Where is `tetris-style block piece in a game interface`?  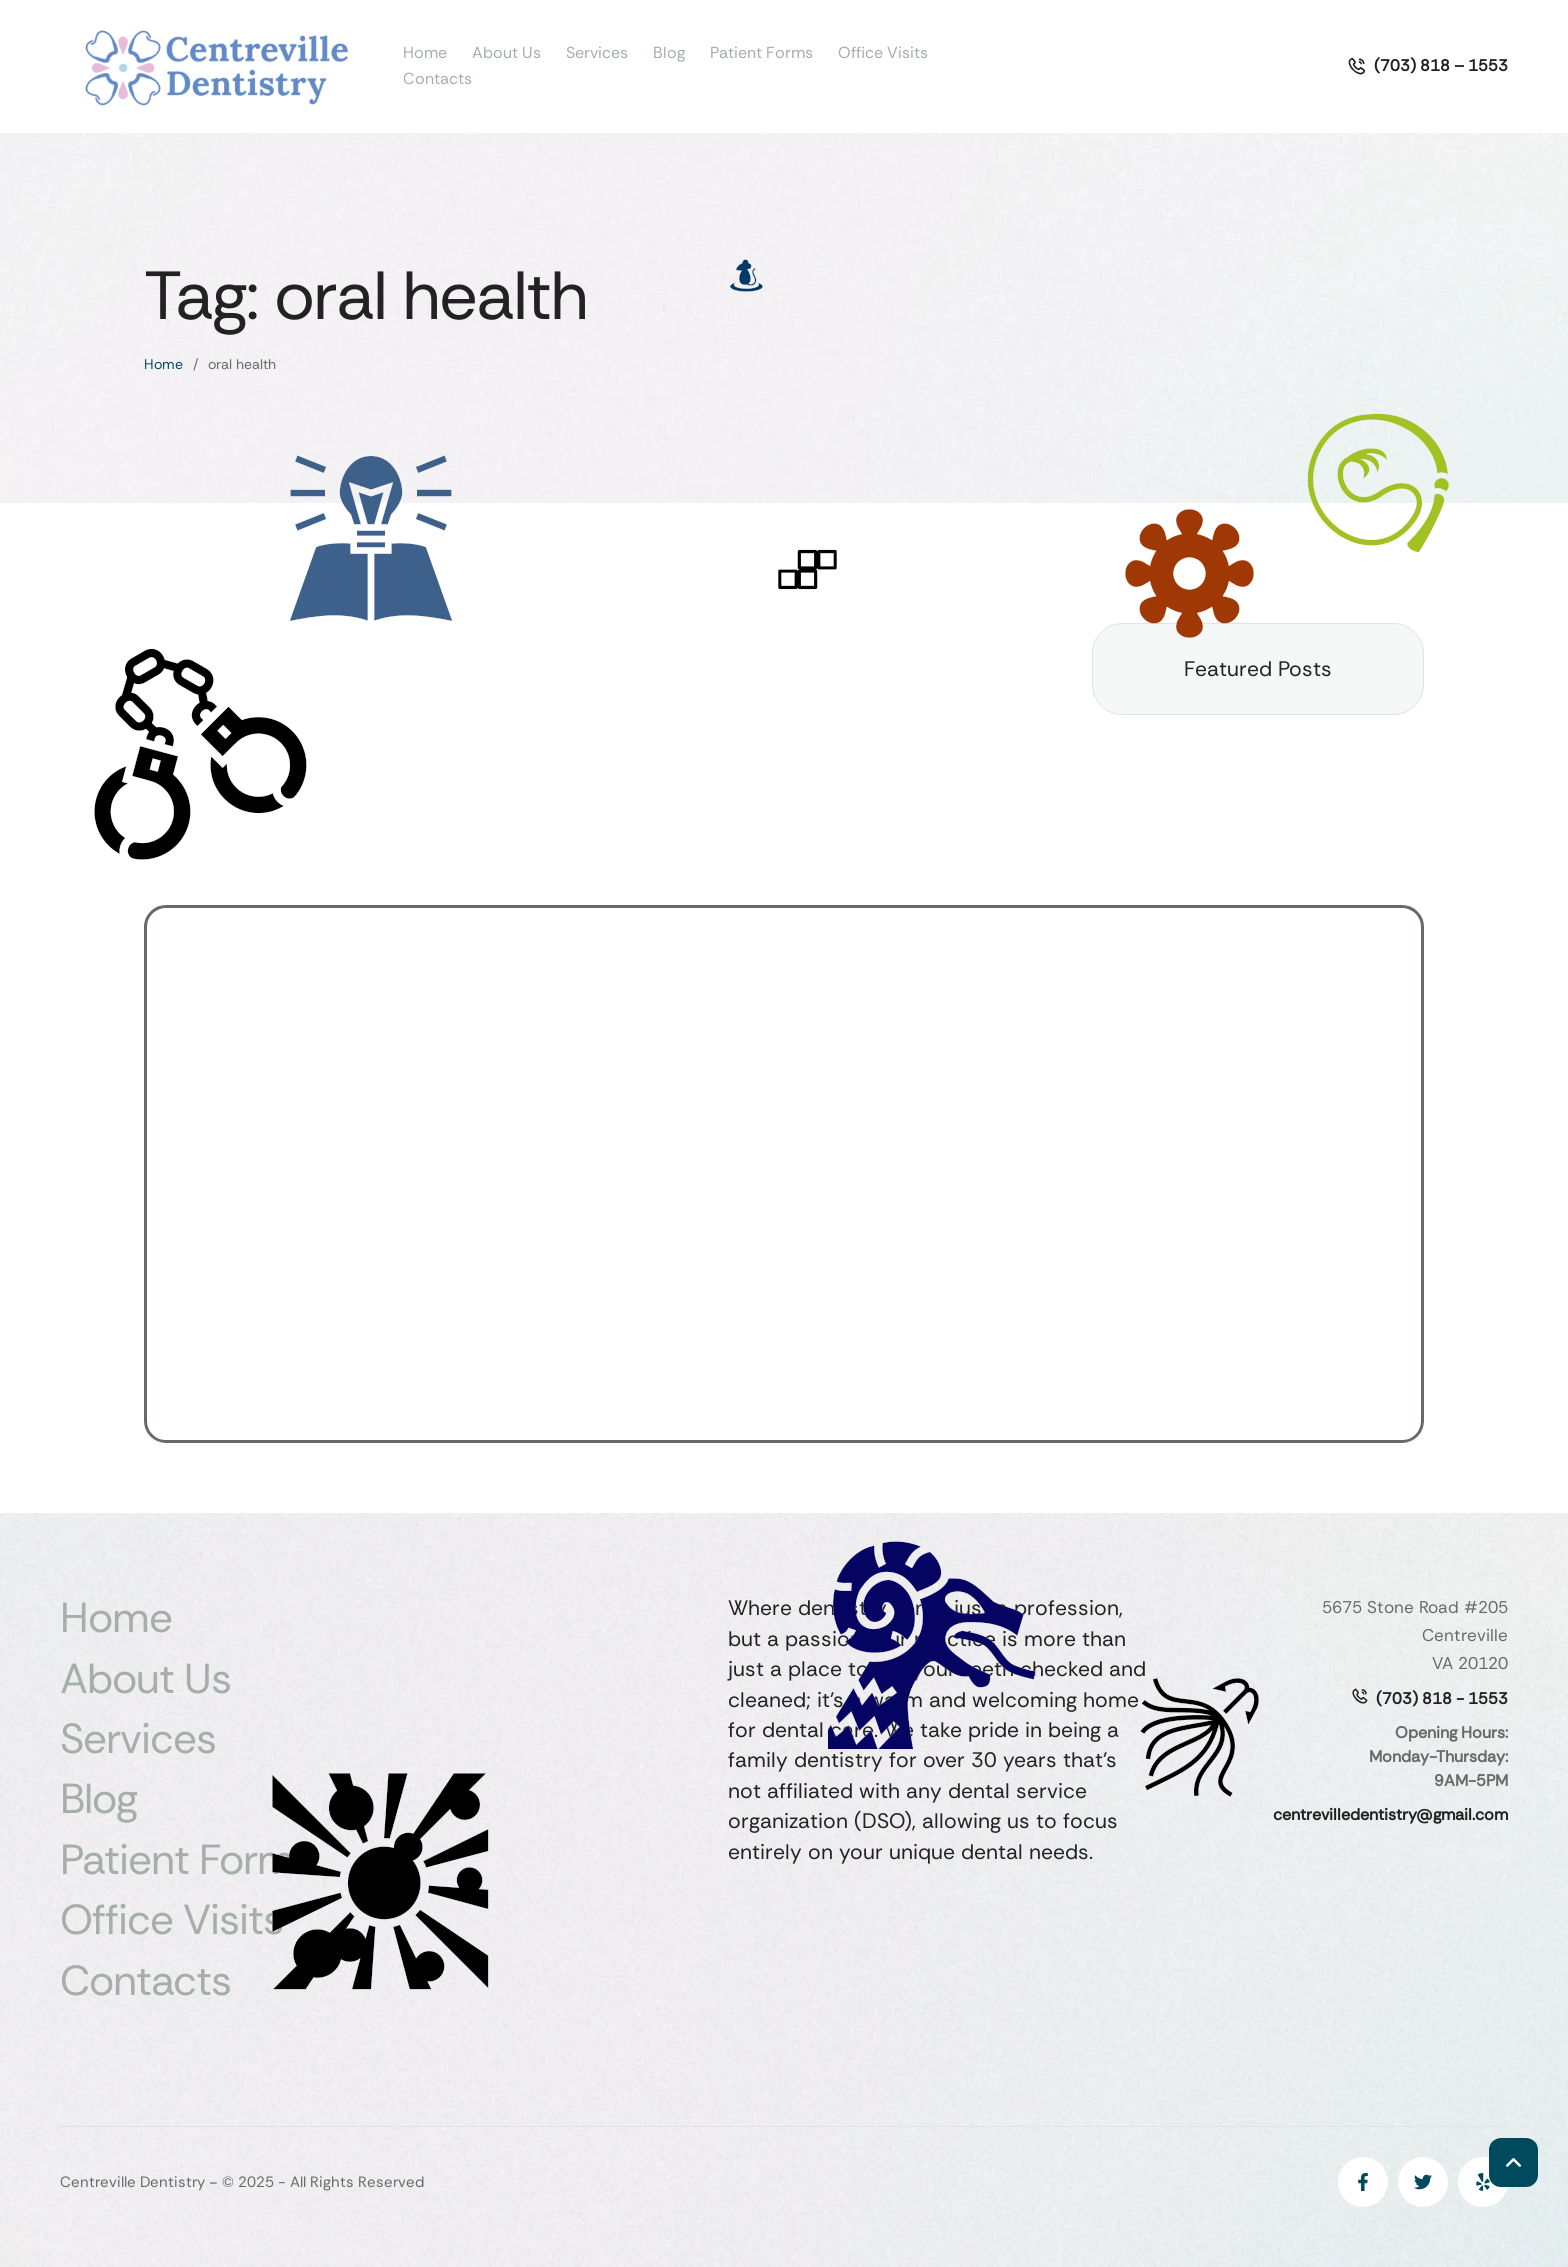 tetris-style block piece in a game interface is located at coordinates (807, 569).